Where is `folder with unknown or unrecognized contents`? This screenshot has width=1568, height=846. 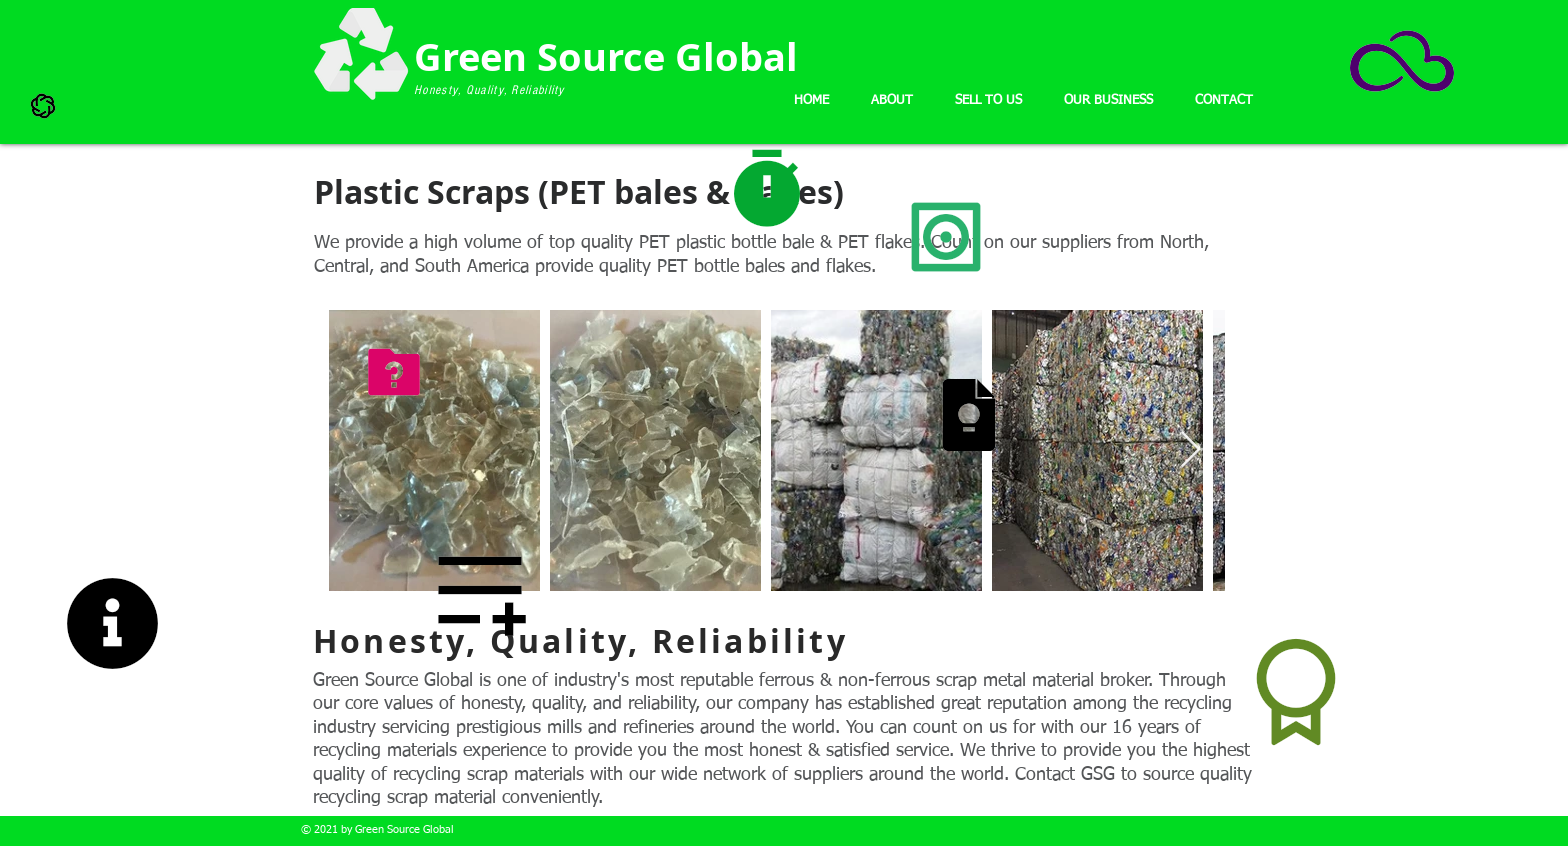
folder with unknown or unrecognized contents is located at coordinates (394, 372).